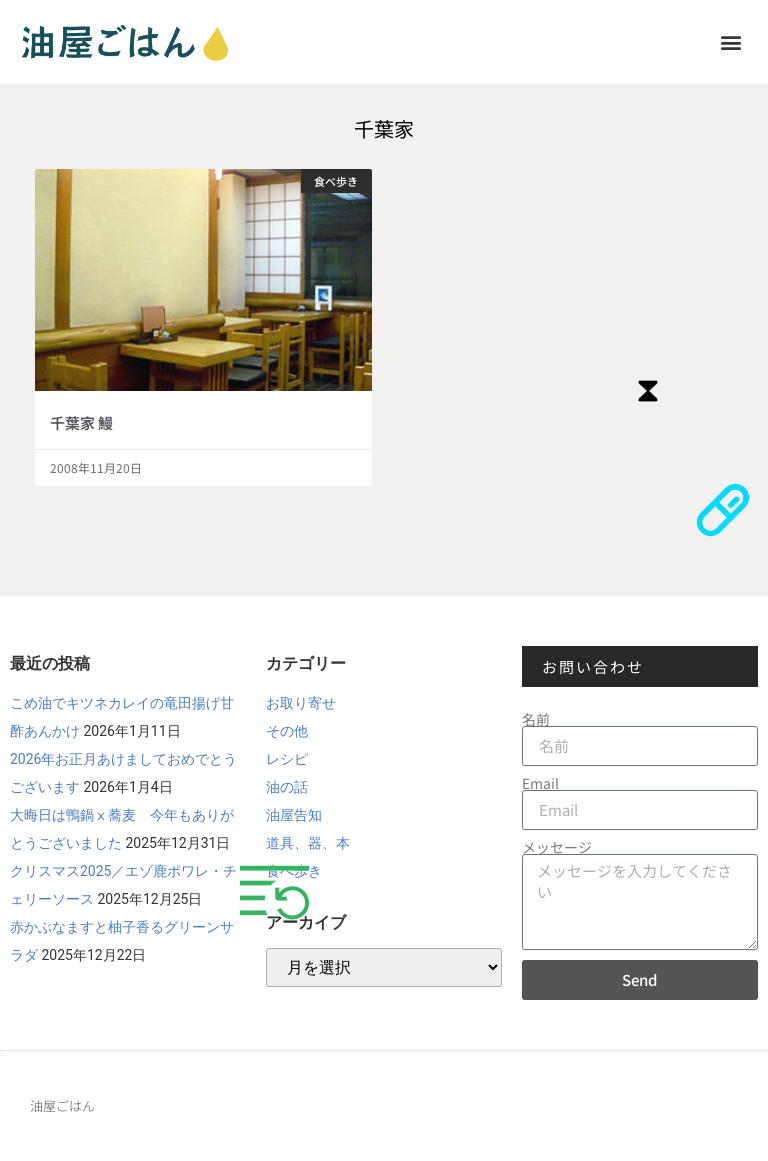 The width and height of the screenshot is (768, 1161). I want to click on indicates loading or processing in progress, so click(648, 391).